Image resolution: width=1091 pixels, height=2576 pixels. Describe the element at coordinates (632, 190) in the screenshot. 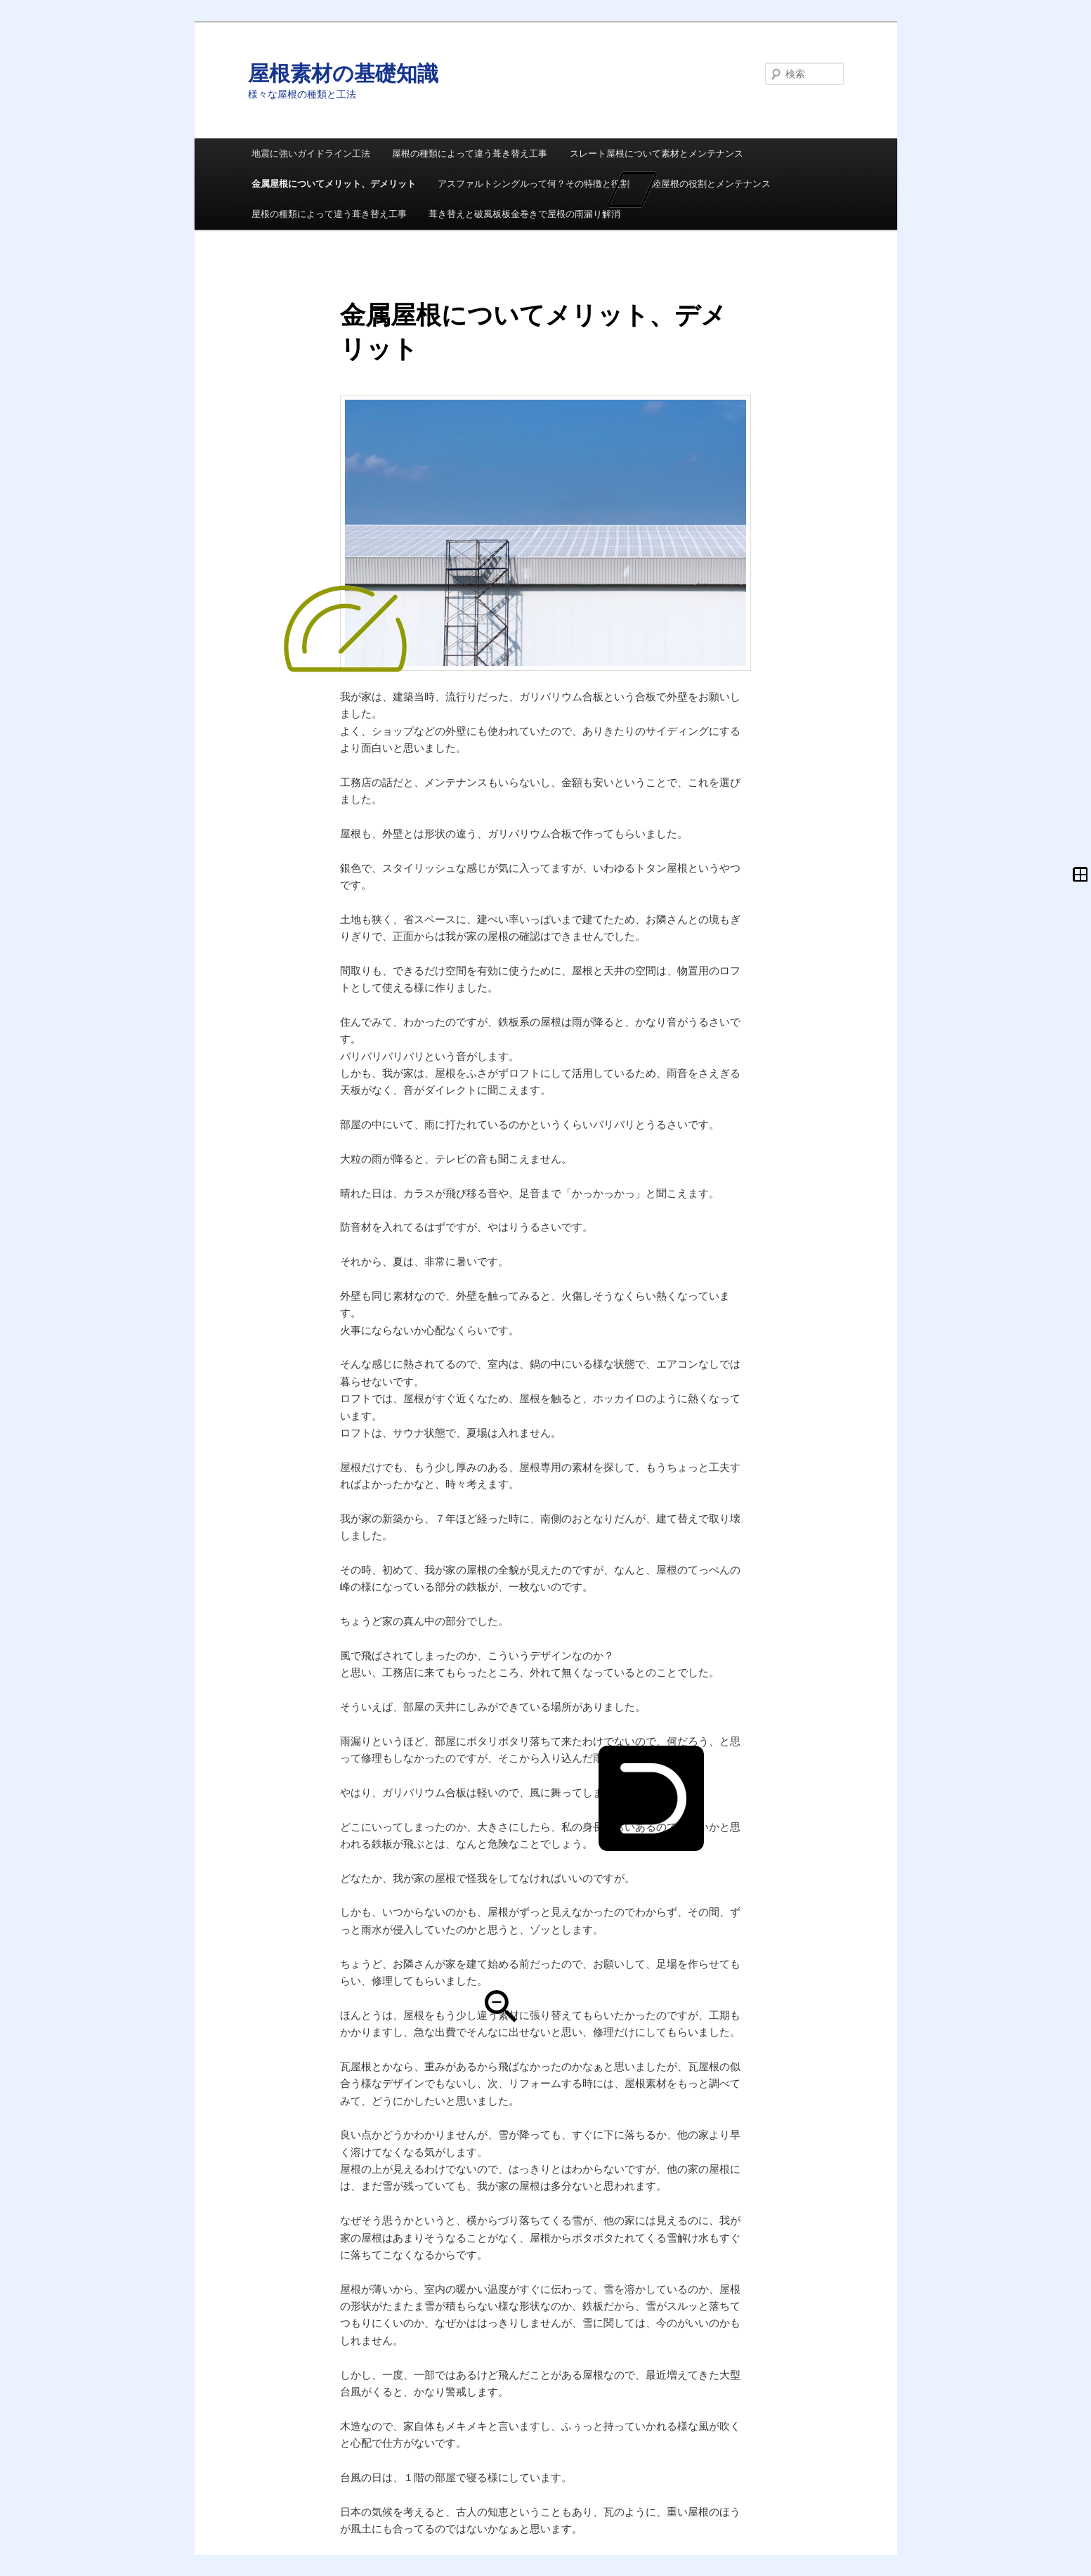

I see `insert a parallelogram shape` at that location.